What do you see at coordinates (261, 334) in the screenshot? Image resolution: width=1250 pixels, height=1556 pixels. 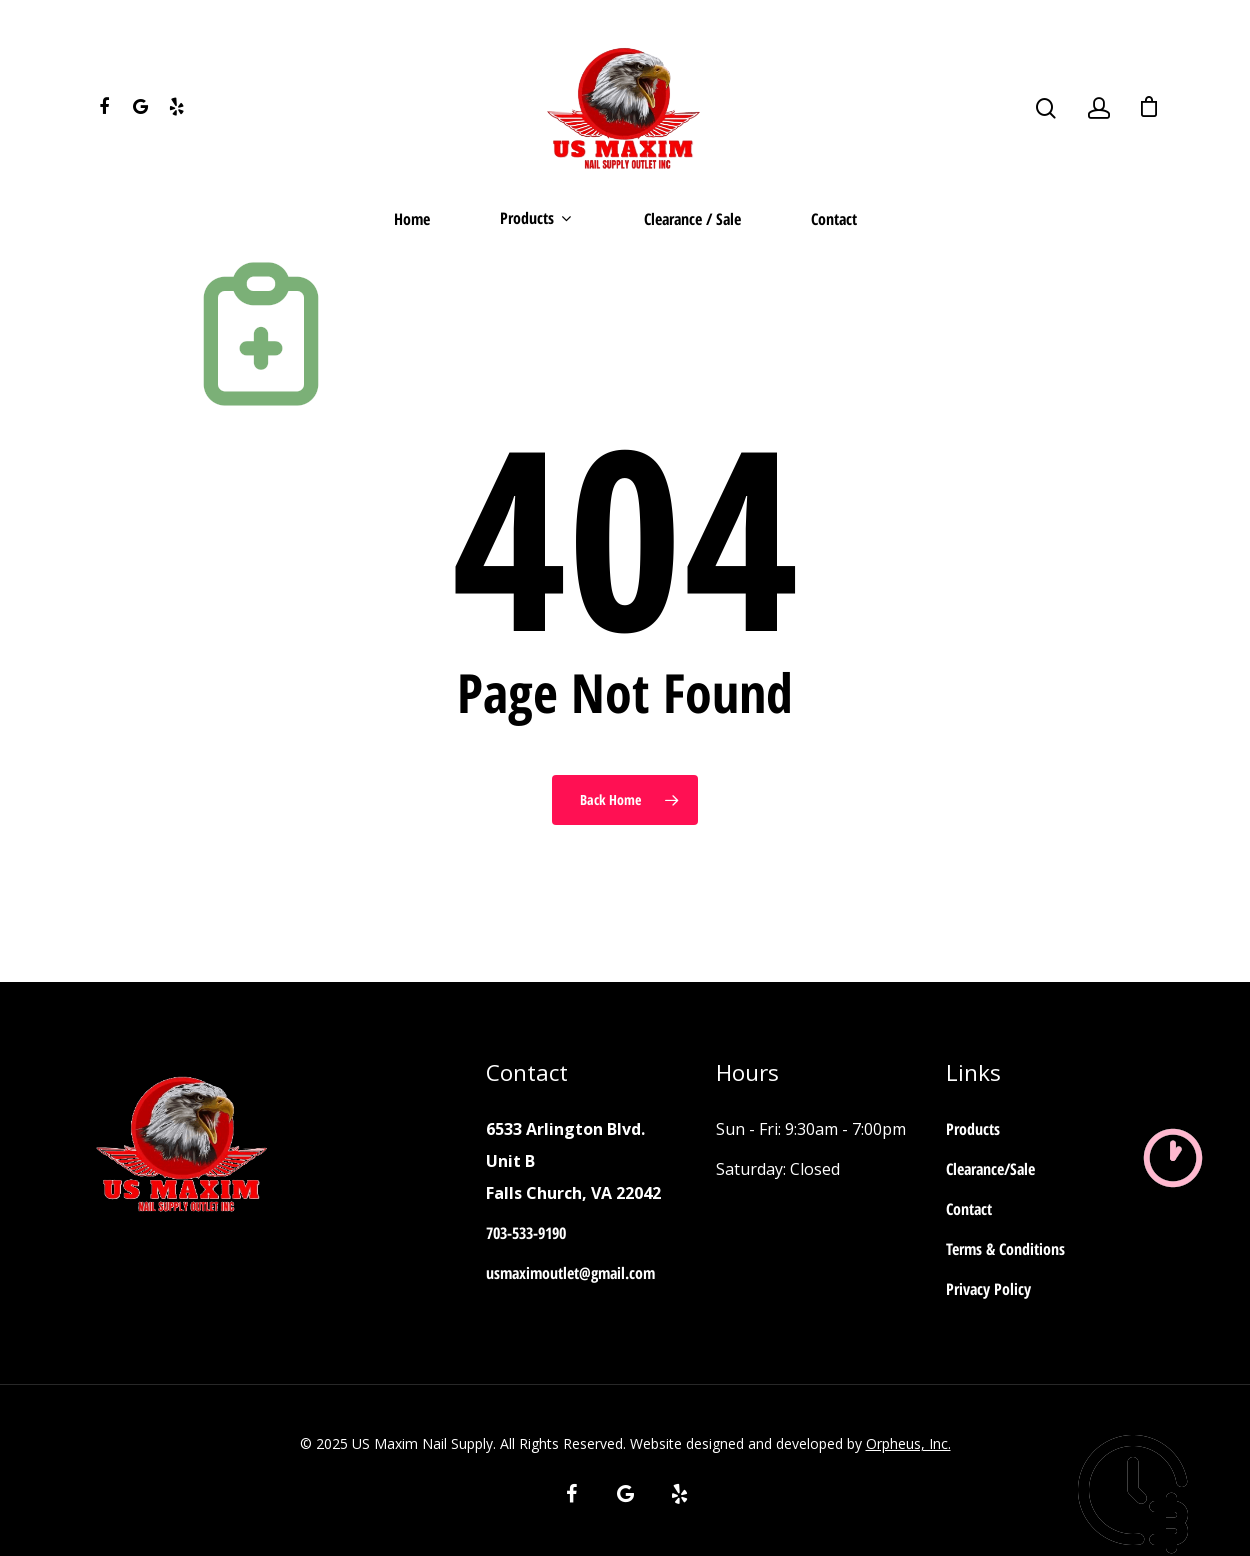 I see `add a new note or item to clipboard` at bounding box center [261, 334].